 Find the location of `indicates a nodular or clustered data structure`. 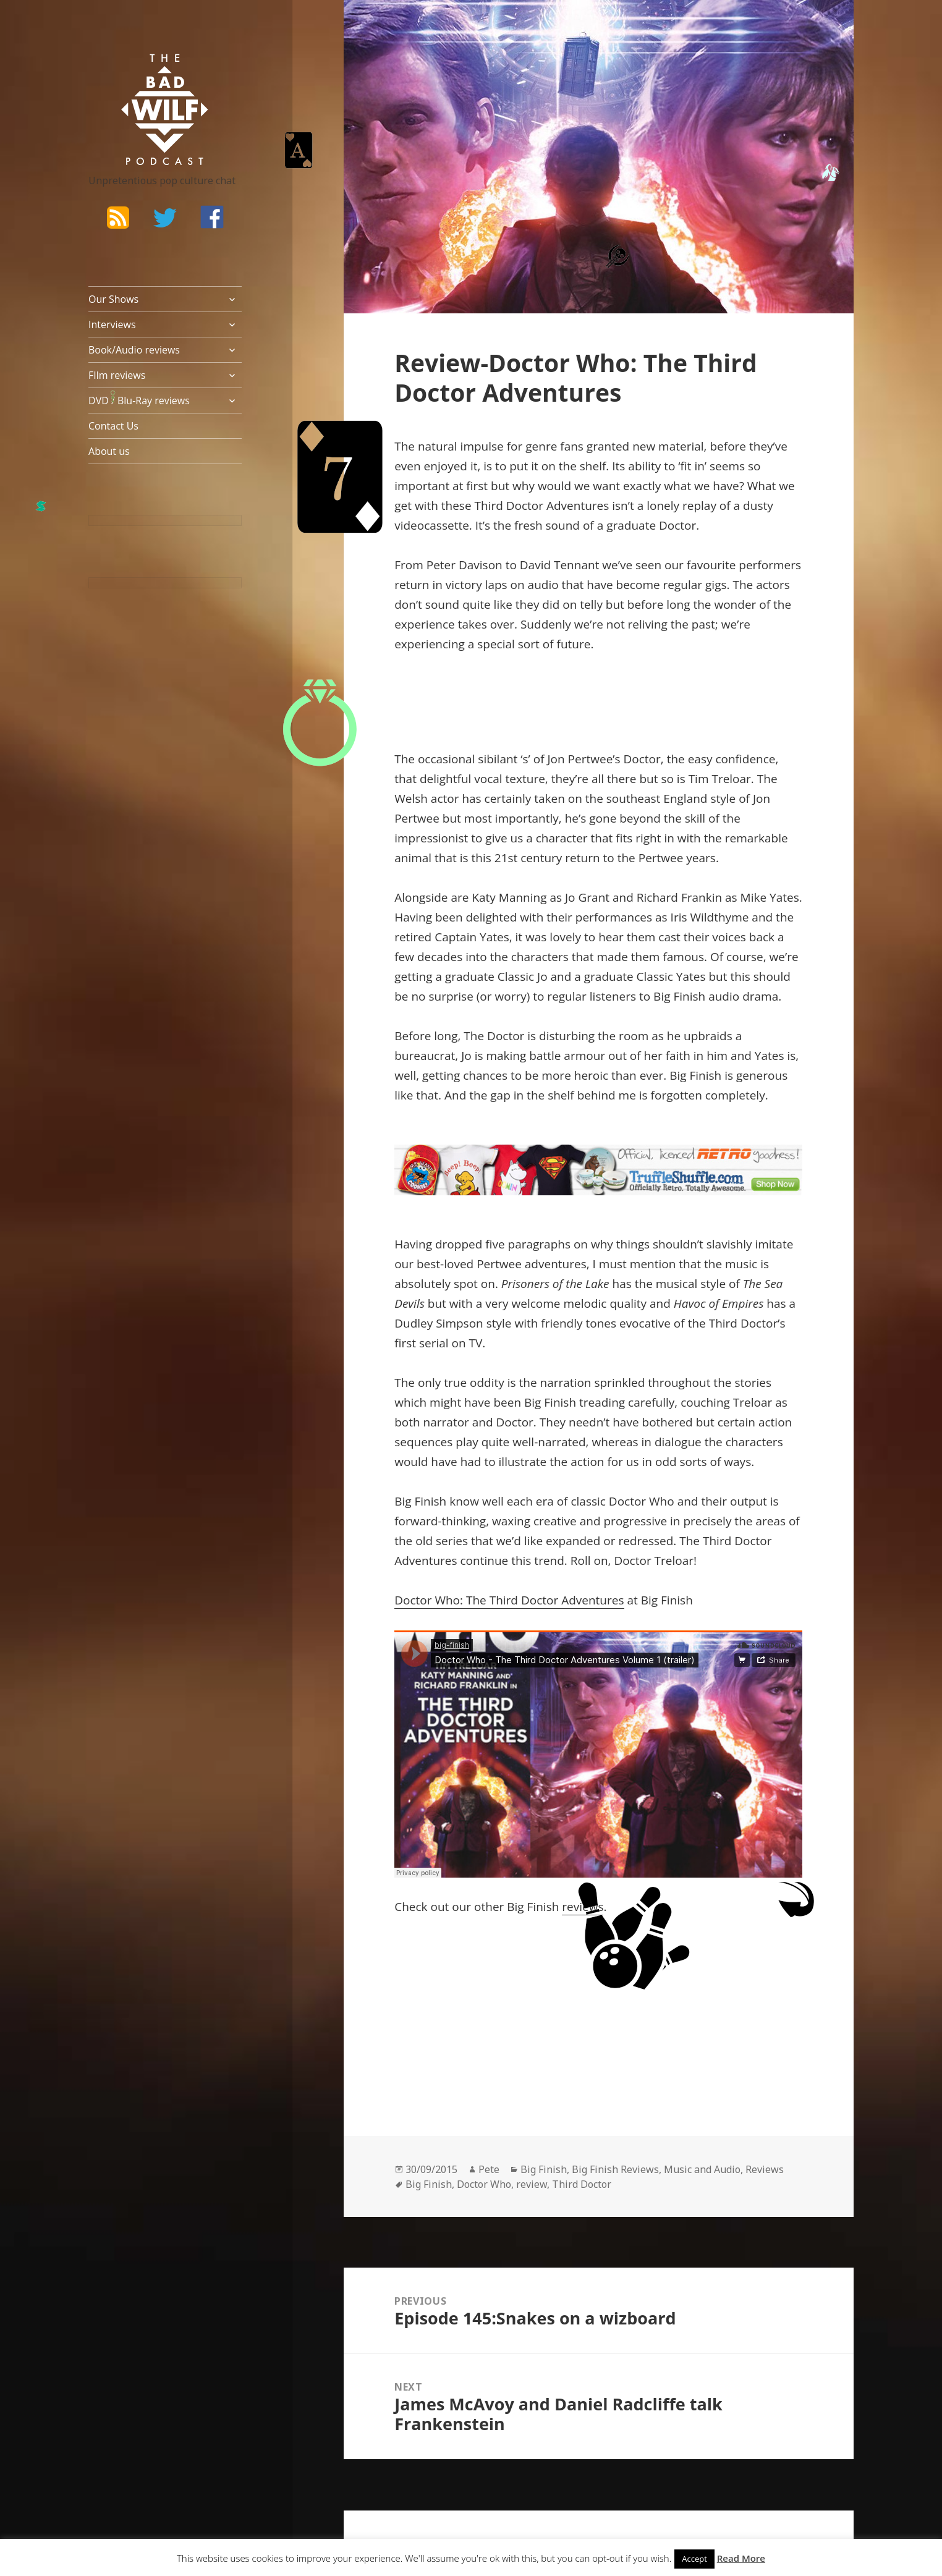

indicates a nodular or clustered data structure is located at coordinates (112, 396).